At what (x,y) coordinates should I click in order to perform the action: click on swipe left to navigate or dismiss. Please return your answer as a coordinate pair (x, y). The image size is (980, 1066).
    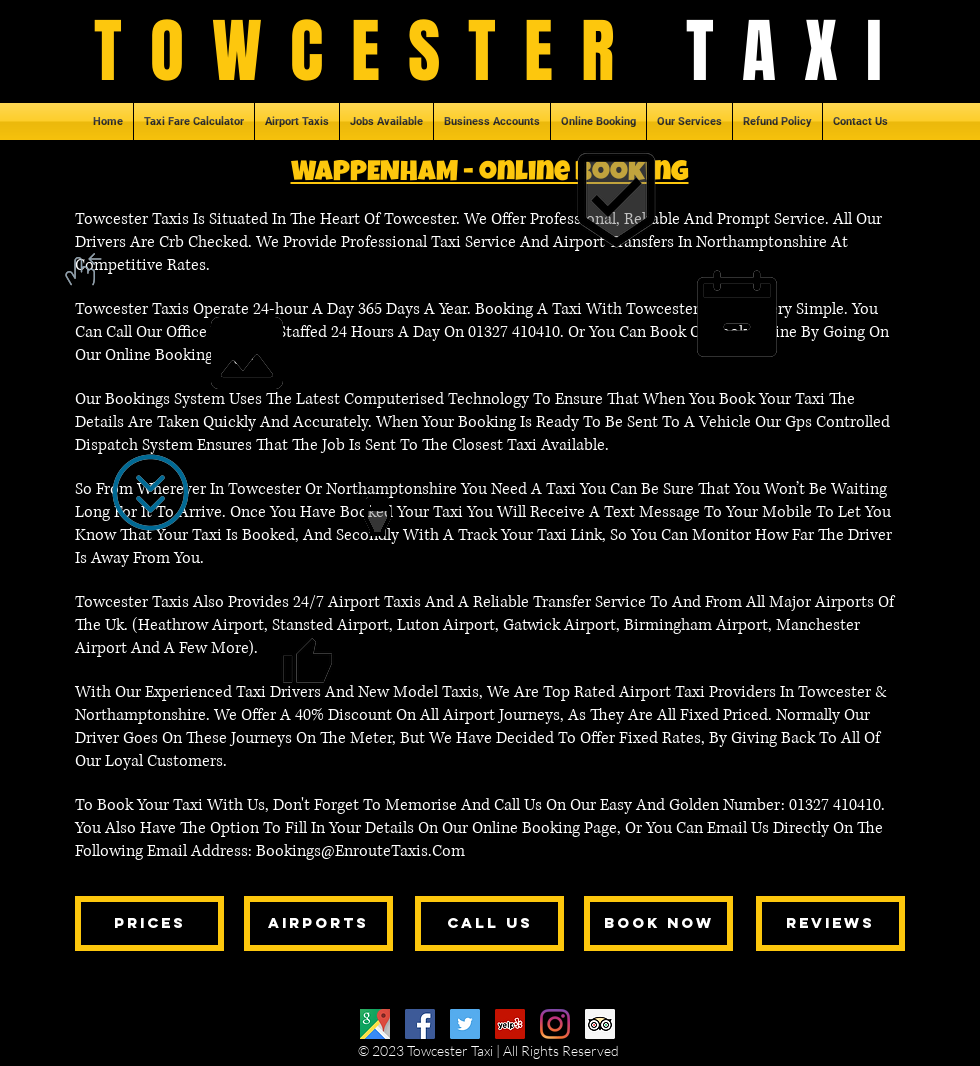
    Looking at the image, I should click on (81, 270).